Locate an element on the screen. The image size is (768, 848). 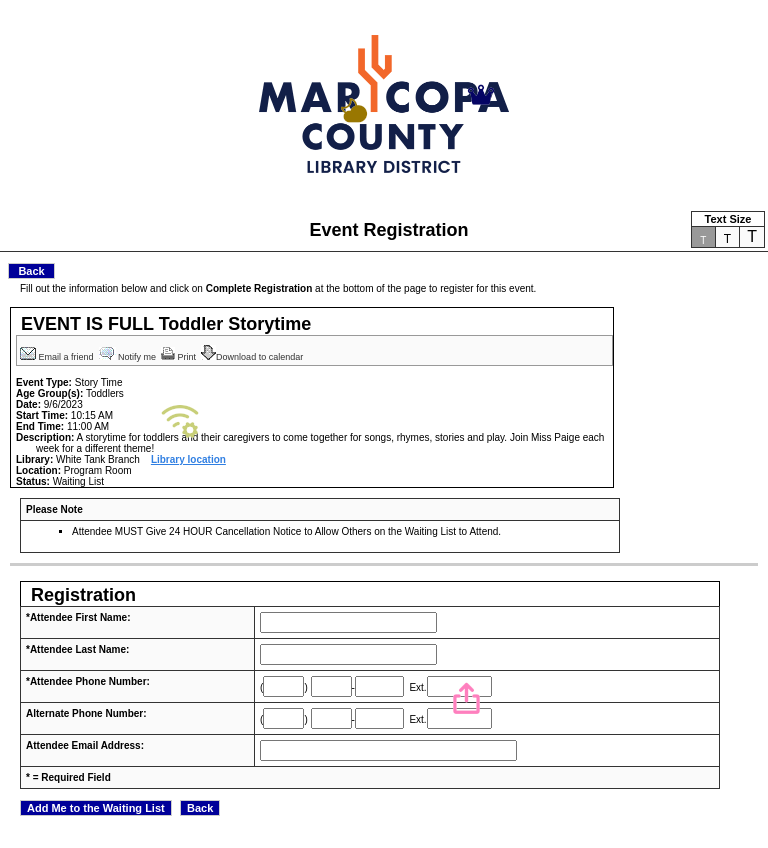
export or share content to another app is located at coordinates (466, 699).